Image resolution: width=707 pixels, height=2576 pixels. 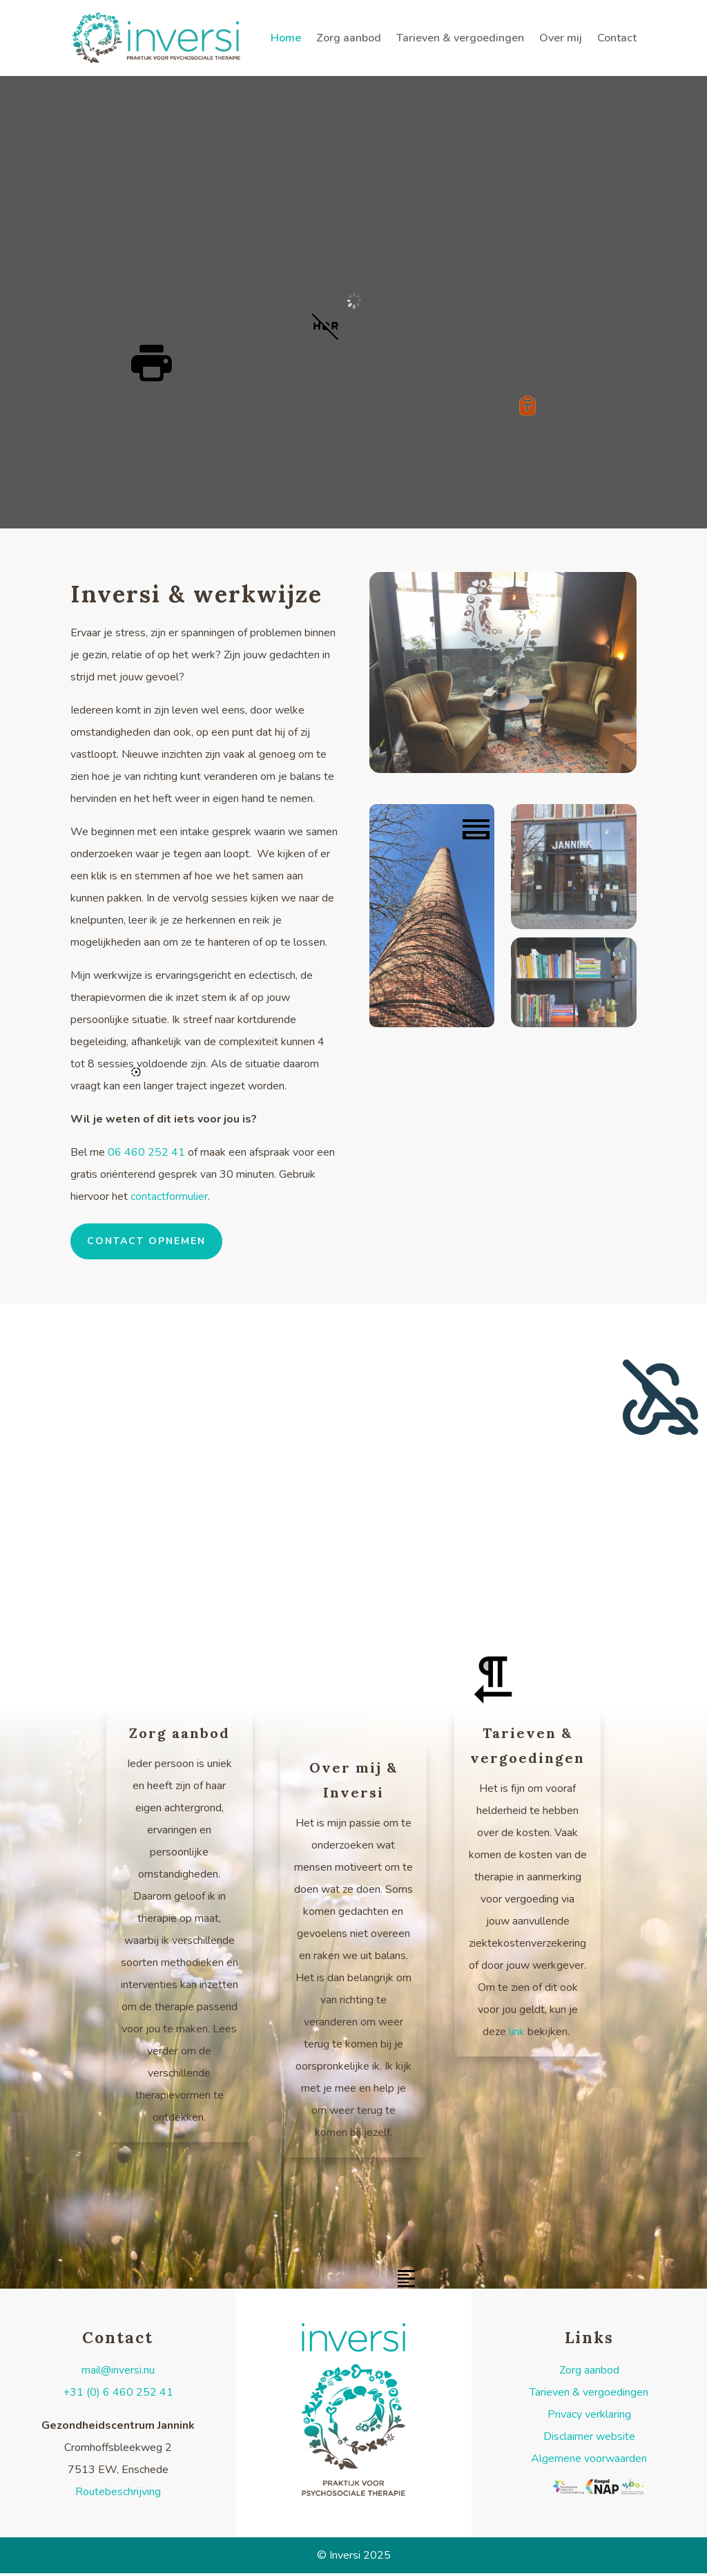 What do you see at coordinates (326, 326) in the screenshot?
I see `disable HDR mode for photos` at bounding box center [326, 326].